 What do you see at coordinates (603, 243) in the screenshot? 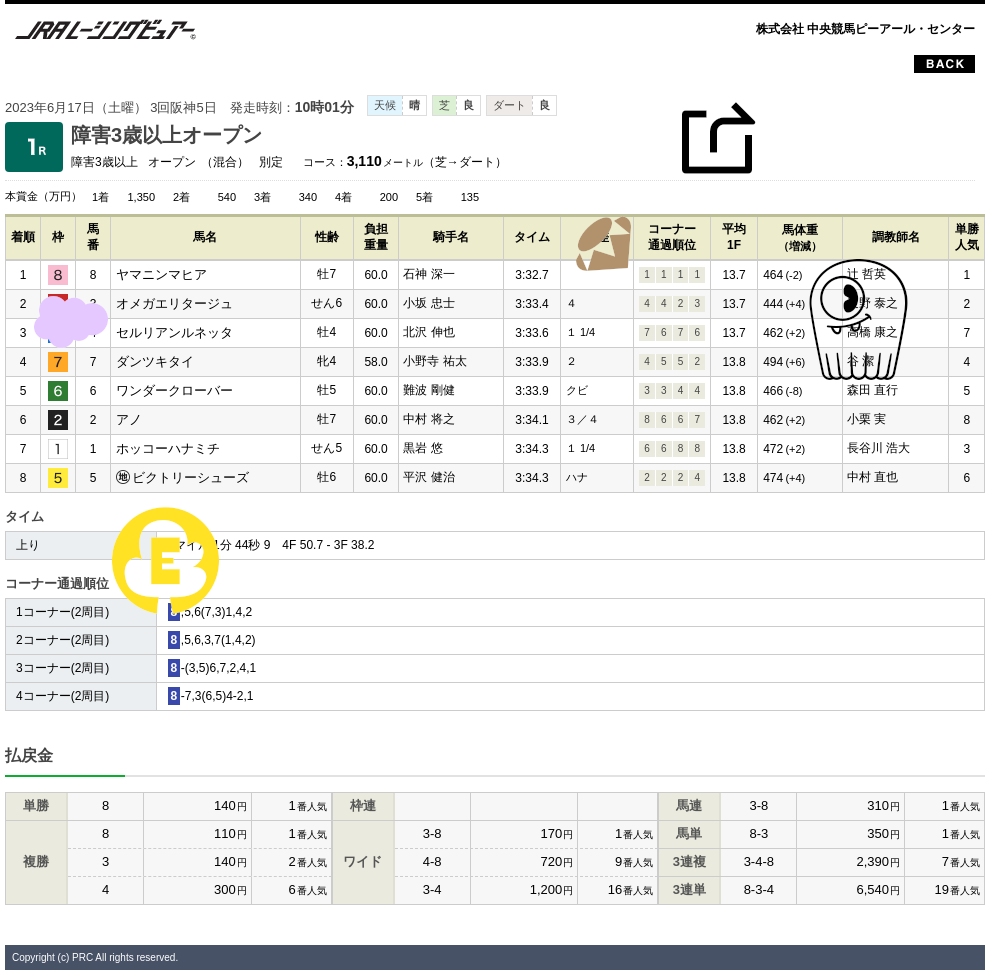
I see `ruby programming language logo` at bounding box center [603, 243].